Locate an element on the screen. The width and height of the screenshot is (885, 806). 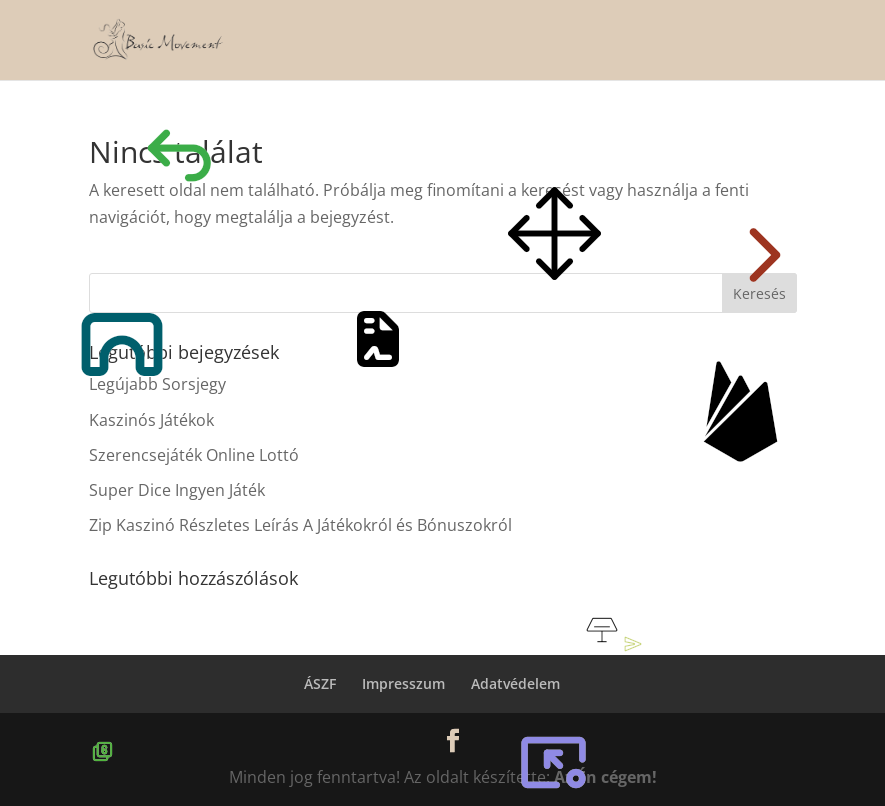
send a message or email is located at coordinates (633, 644).